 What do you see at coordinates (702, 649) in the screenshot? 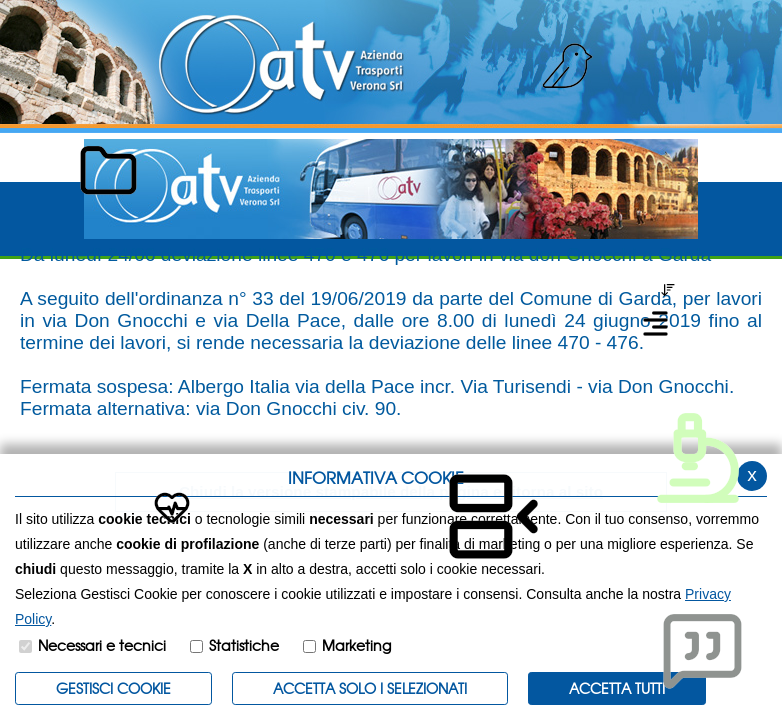
I see `view or send a quoted message` at bounding box center [702, 649].